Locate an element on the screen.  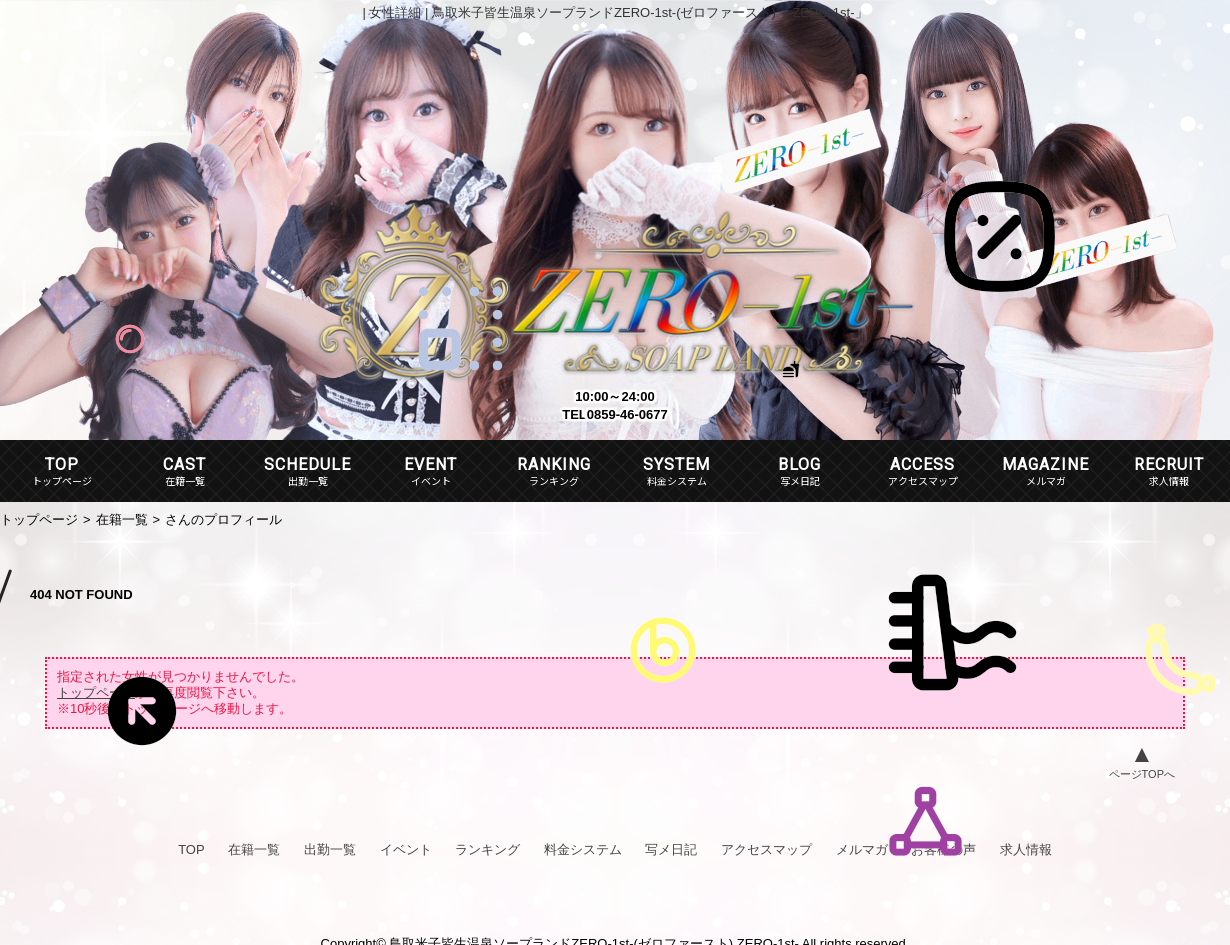
view discount or promotional offer is located at coordinates (999, 236).